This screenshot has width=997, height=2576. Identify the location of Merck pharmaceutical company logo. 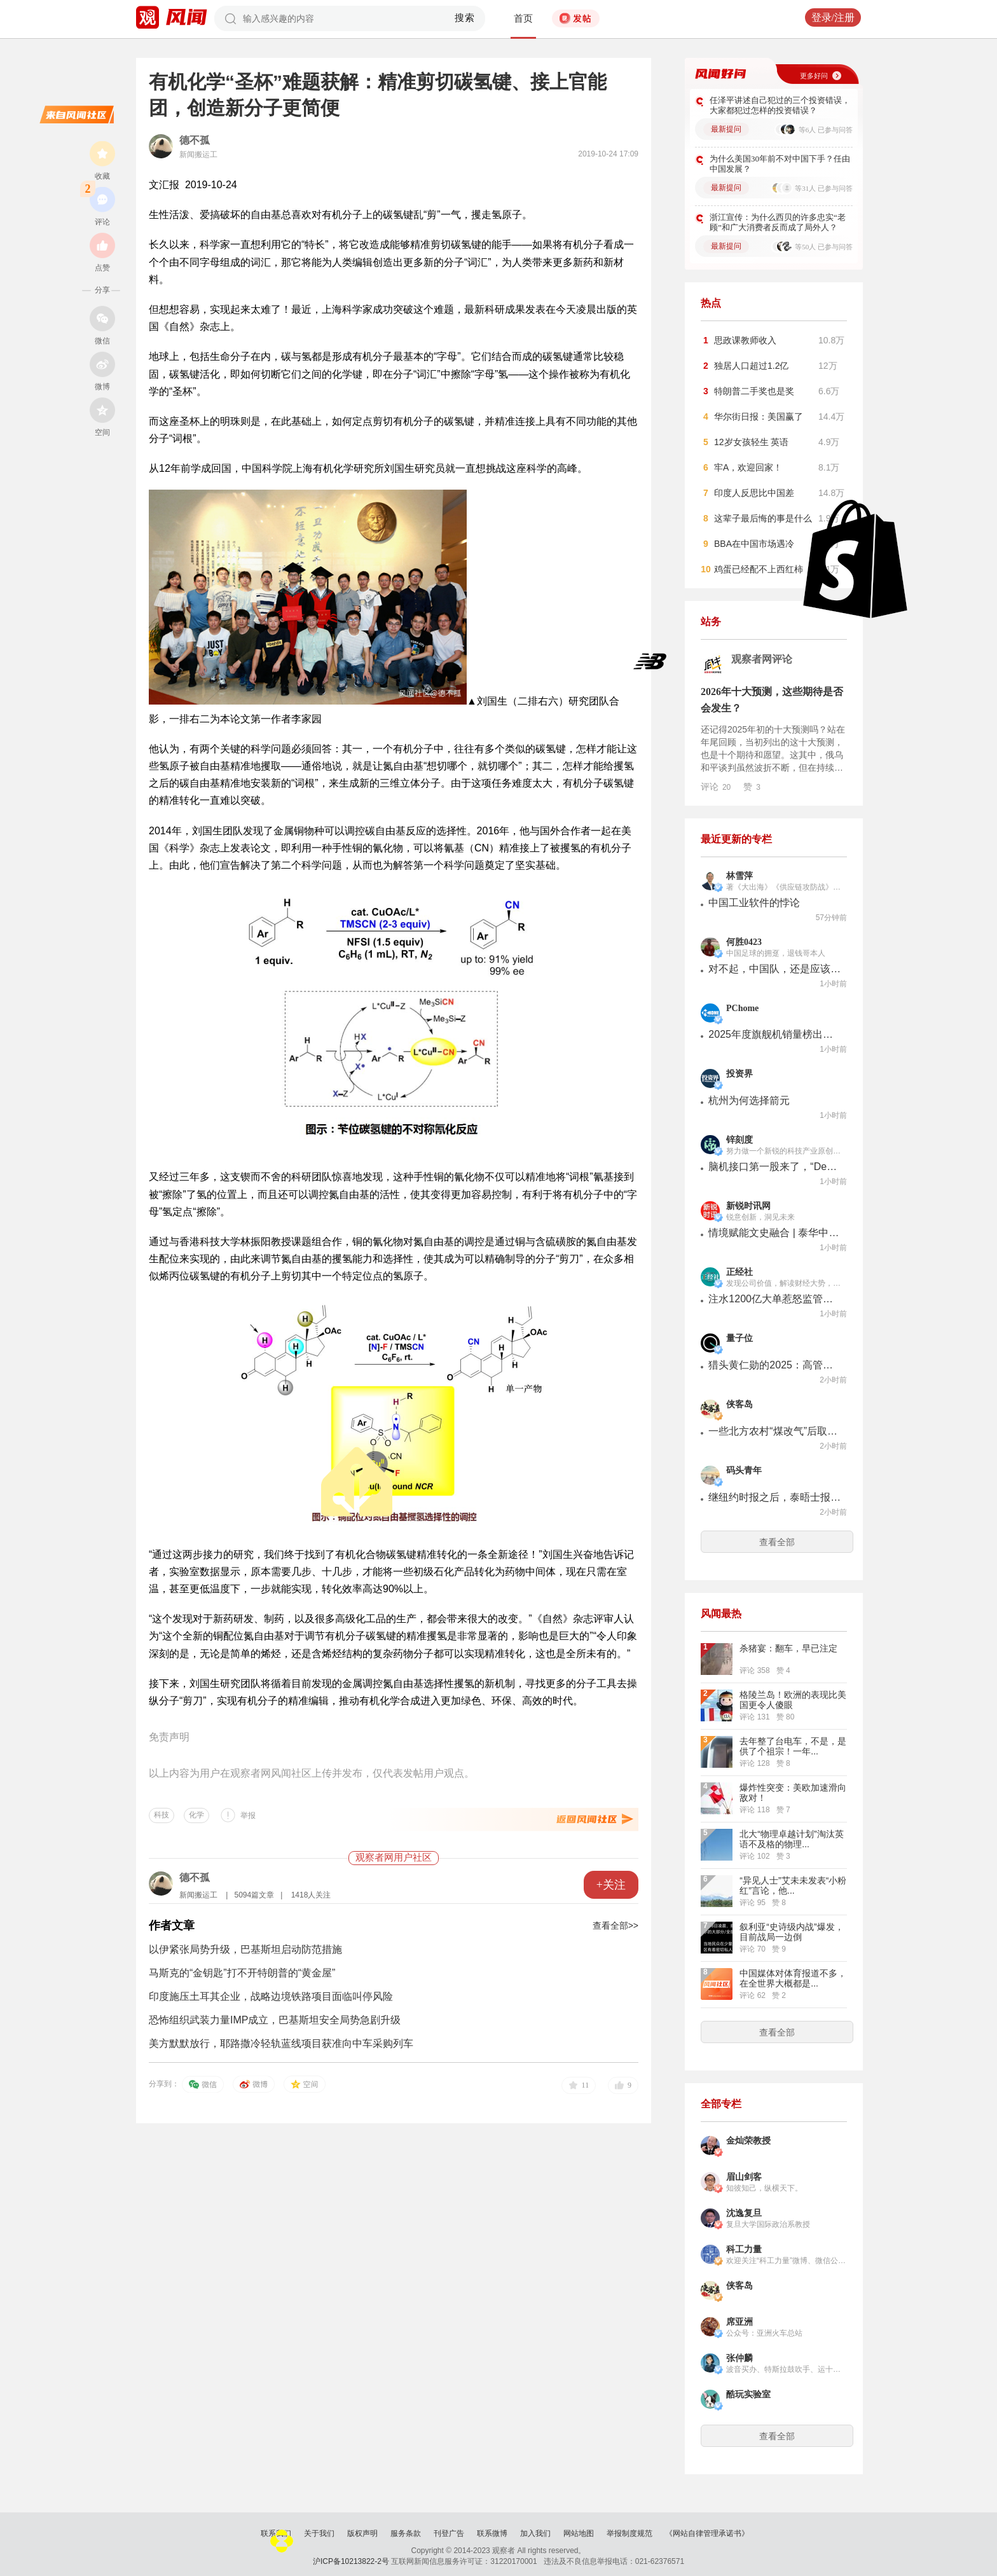
(282, 2541).